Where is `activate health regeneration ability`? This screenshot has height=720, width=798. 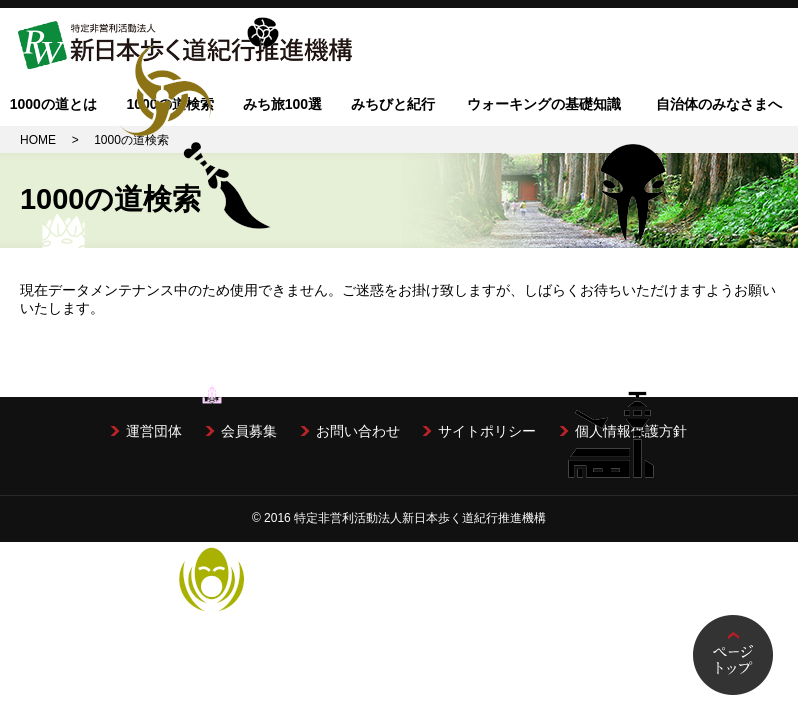
activate health regeneration ability is located at coordinates (165, 90).